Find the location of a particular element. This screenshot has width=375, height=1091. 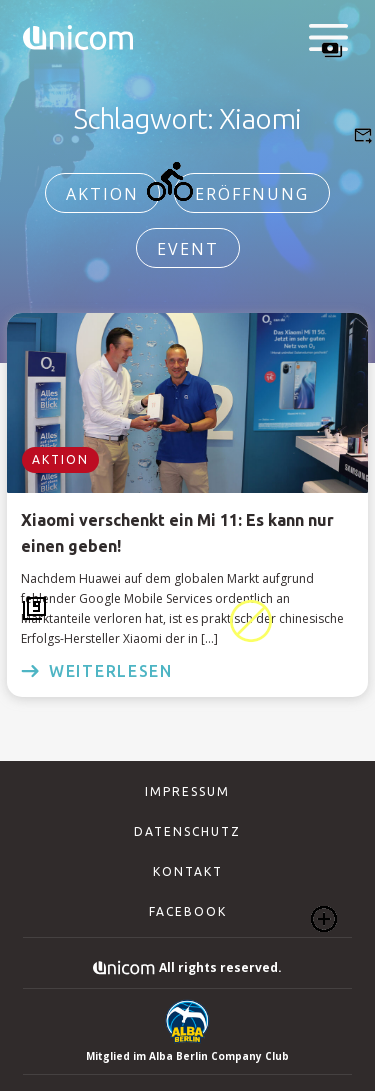

access payment methods is located at coordinates (332, 50).